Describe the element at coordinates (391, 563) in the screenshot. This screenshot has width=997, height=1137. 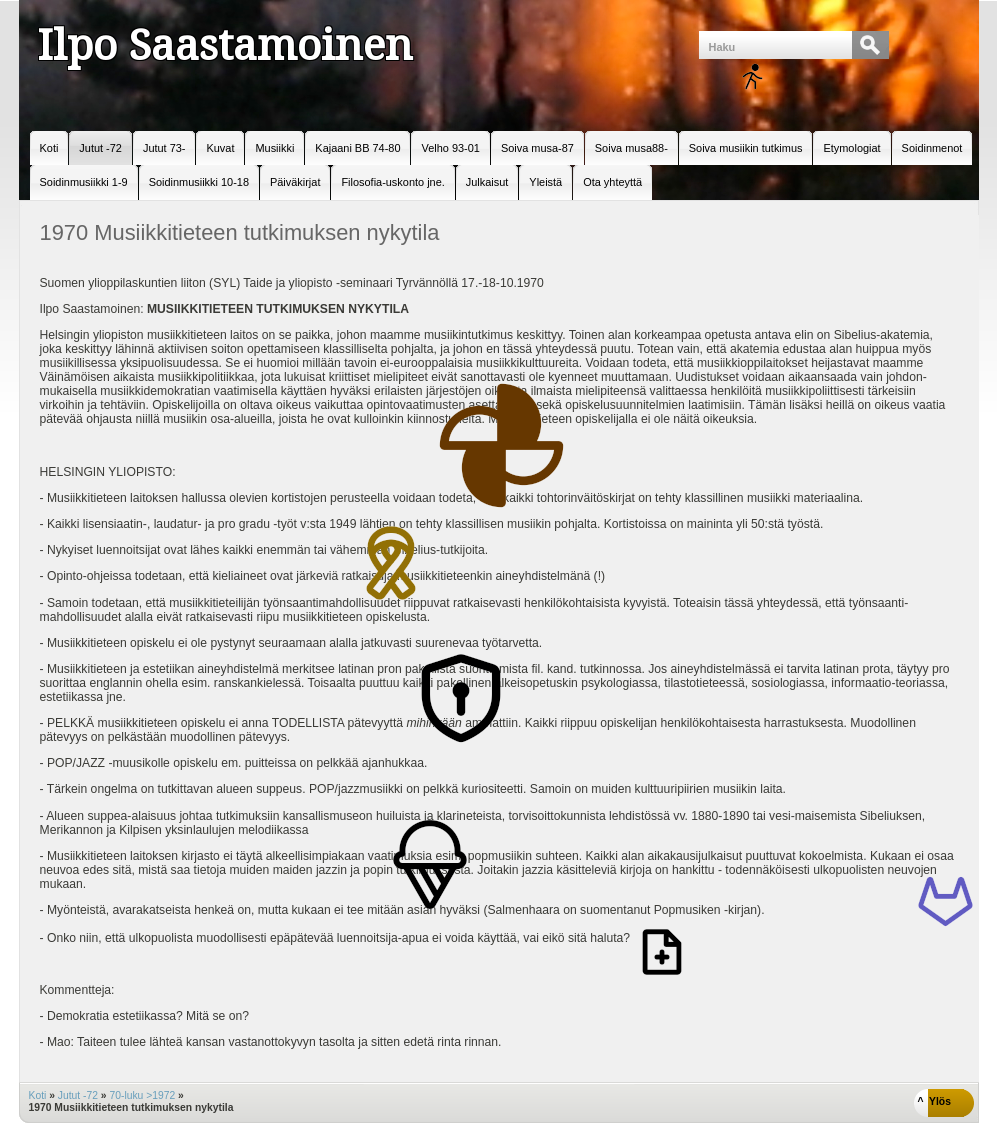
I see `awareness ribbon symbol for a cause or campaign` at that location.